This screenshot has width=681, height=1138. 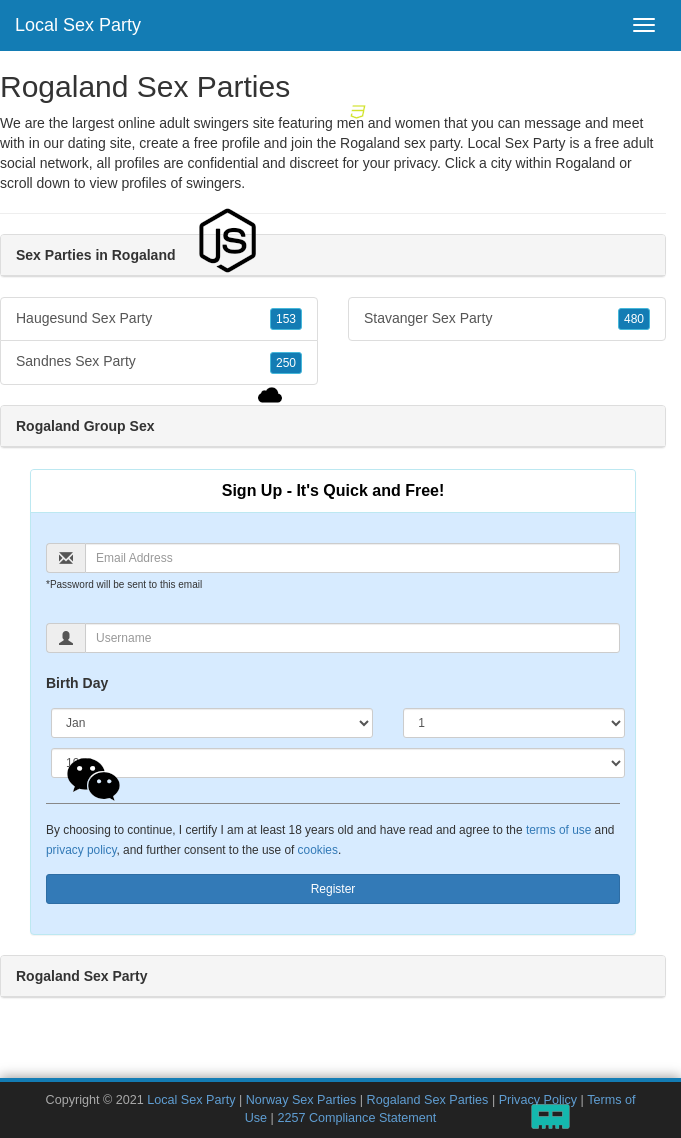 I want to click on access iCloud storage and settings, so click(x=270, y=395).